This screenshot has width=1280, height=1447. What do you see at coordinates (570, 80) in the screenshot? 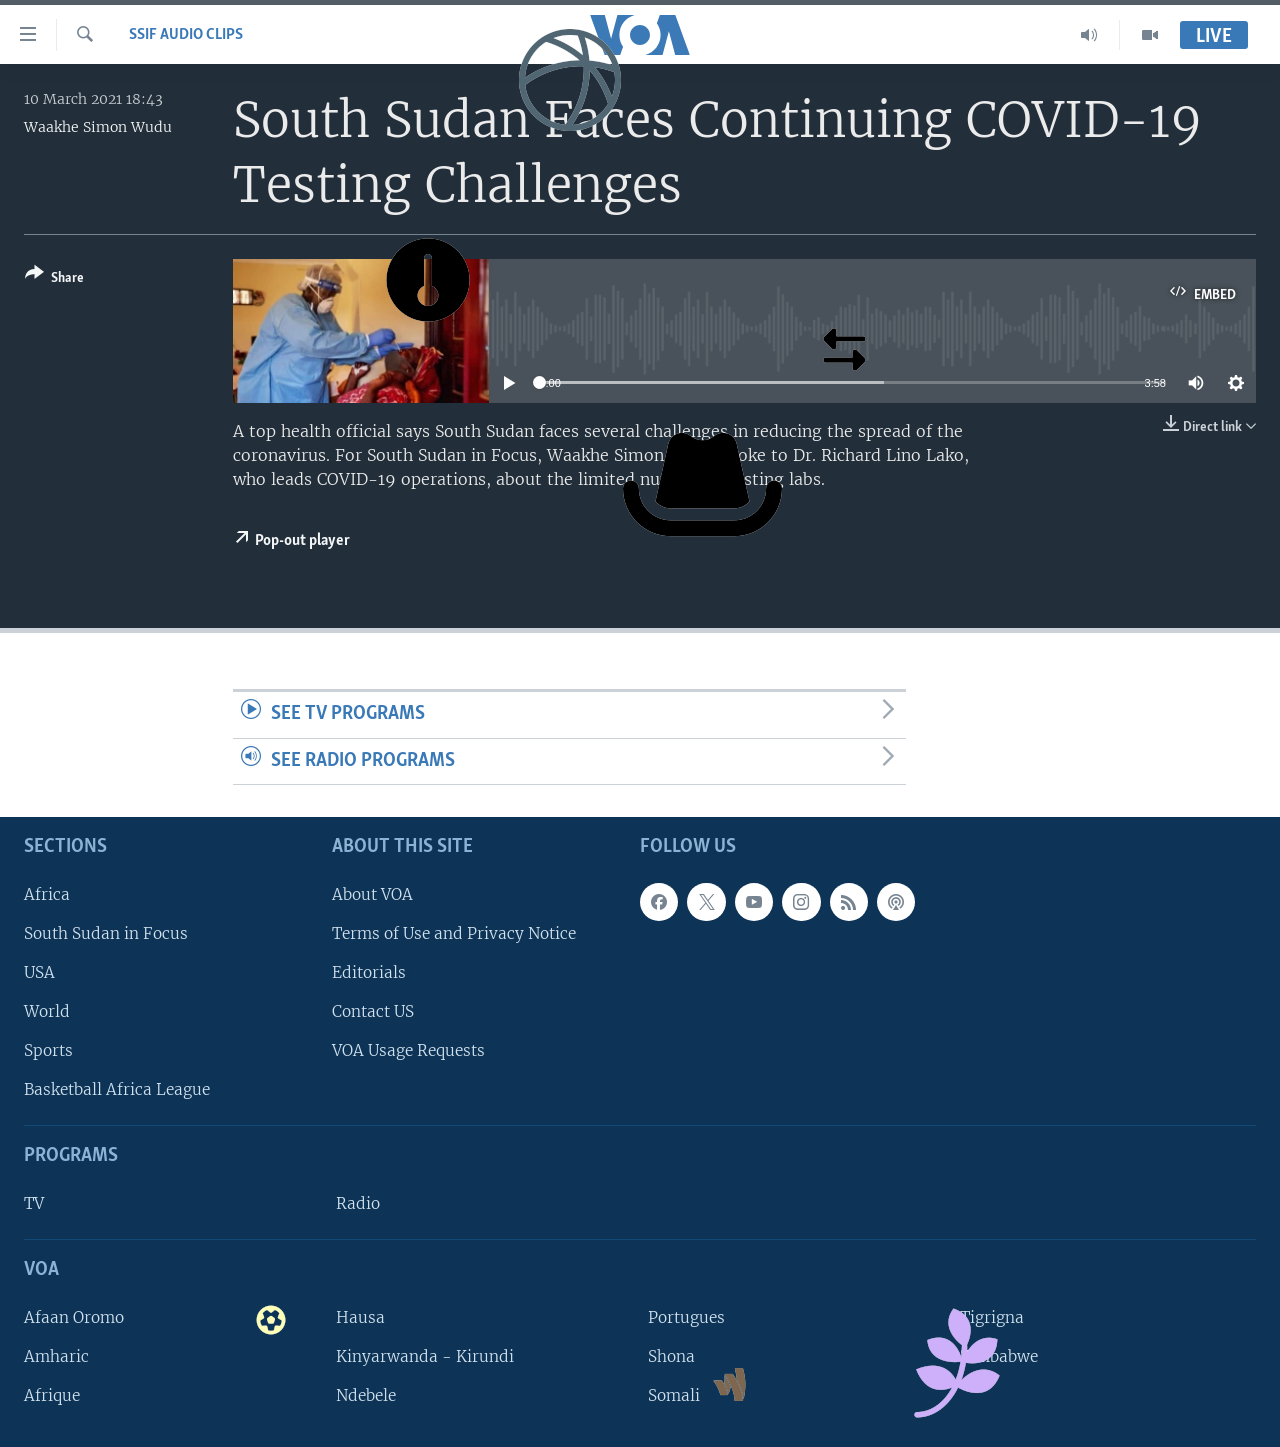
I see `access games or entertainment section` at bounding box center [570, 80].